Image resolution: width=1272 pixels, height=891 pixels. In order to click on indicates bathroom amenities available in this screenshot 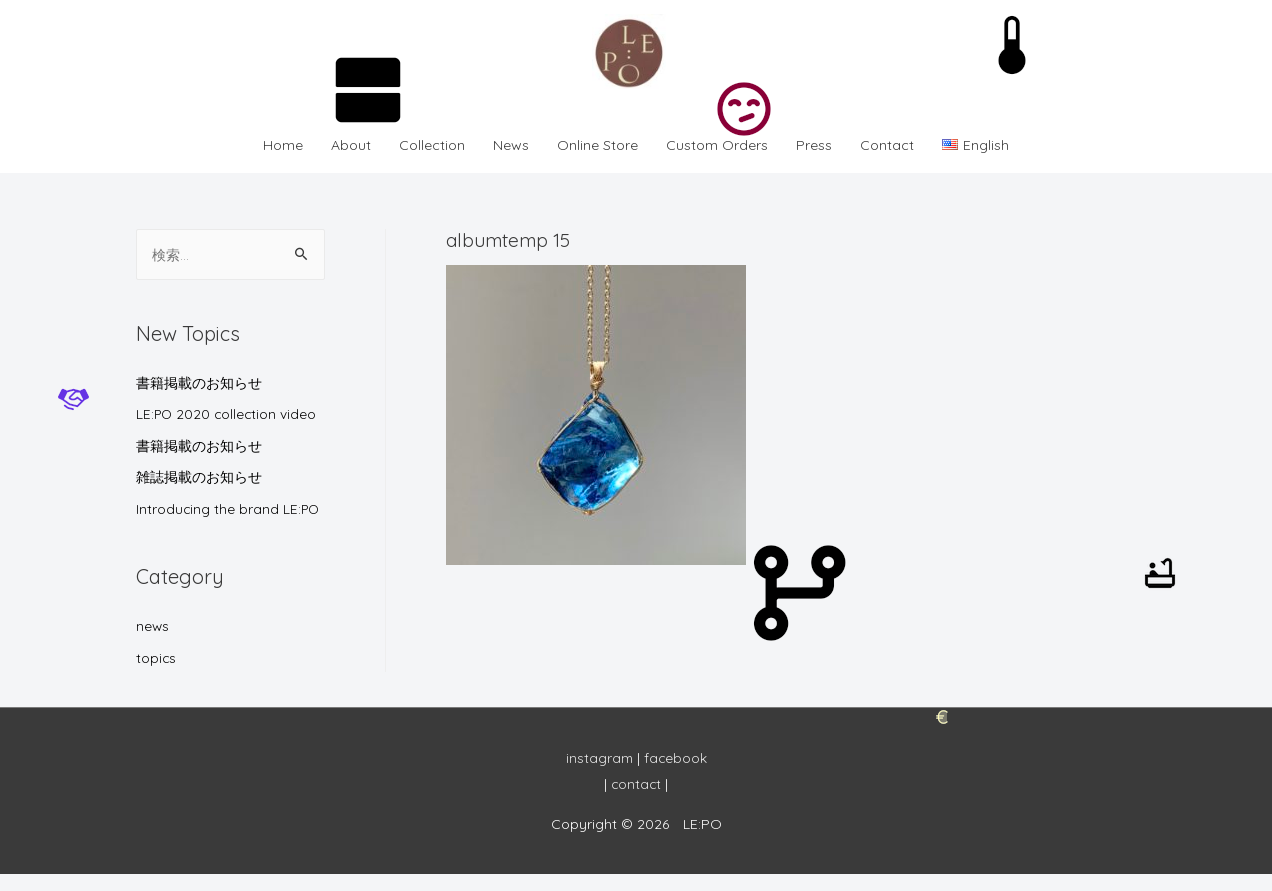, I will do `click(1160, 573)`.